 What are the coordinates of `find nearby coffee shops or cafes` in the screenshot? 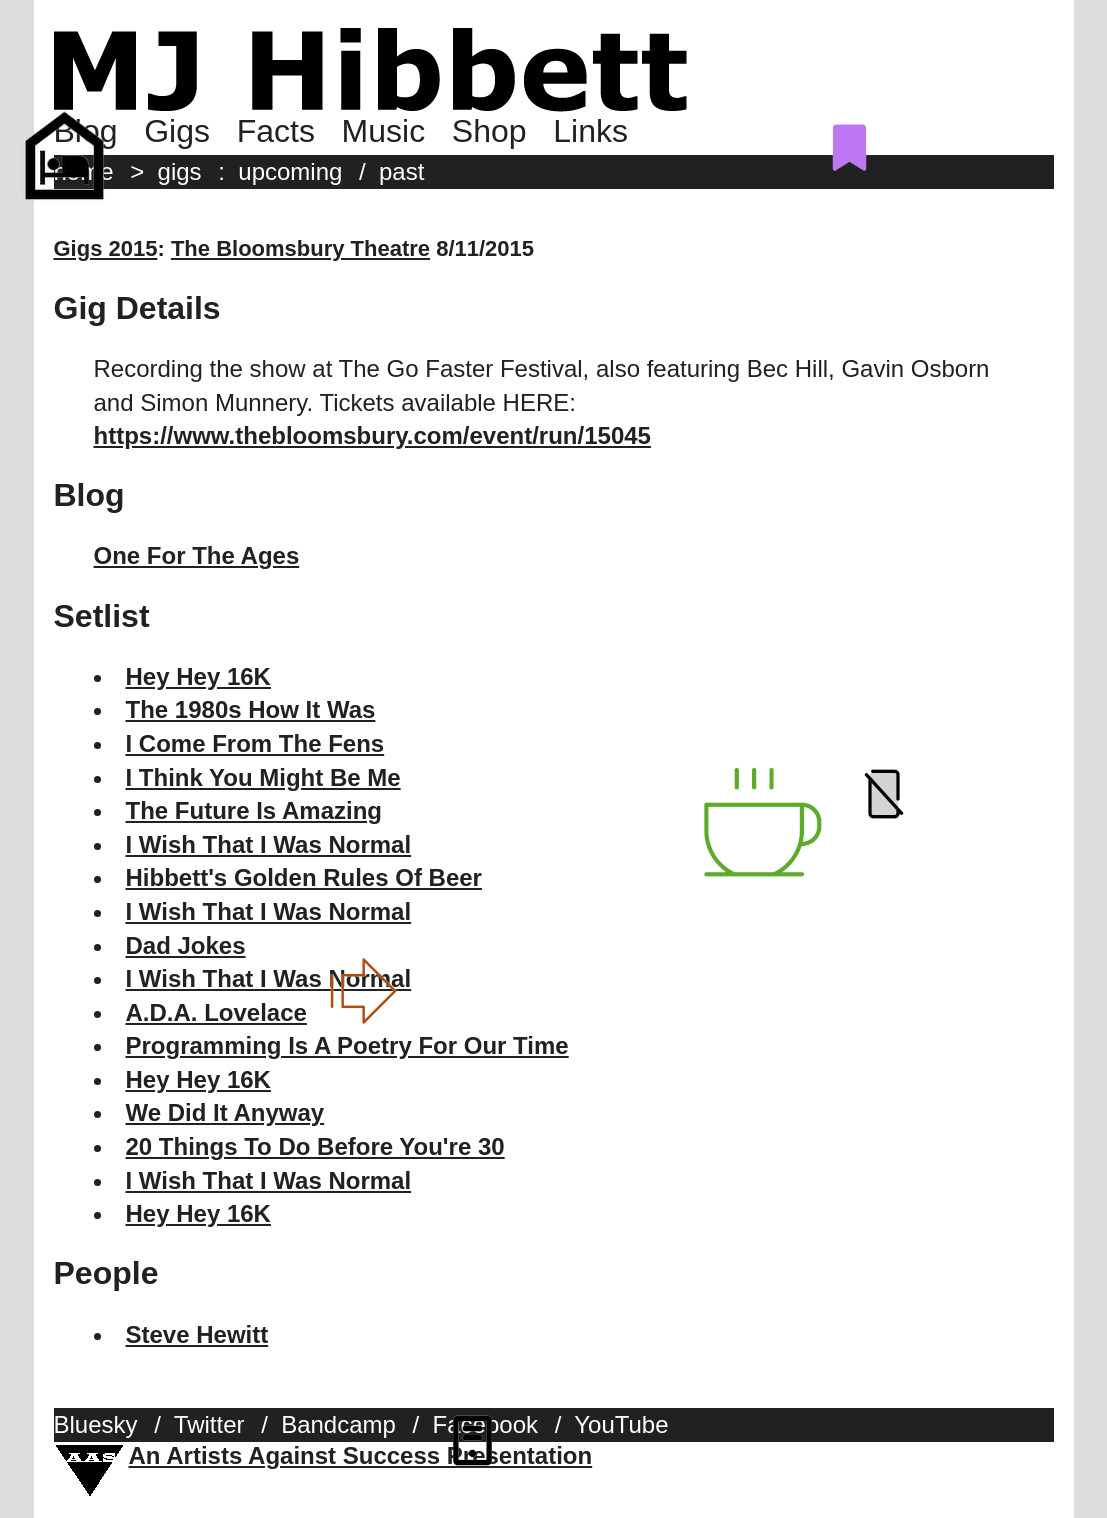 It's located at (758, 826).